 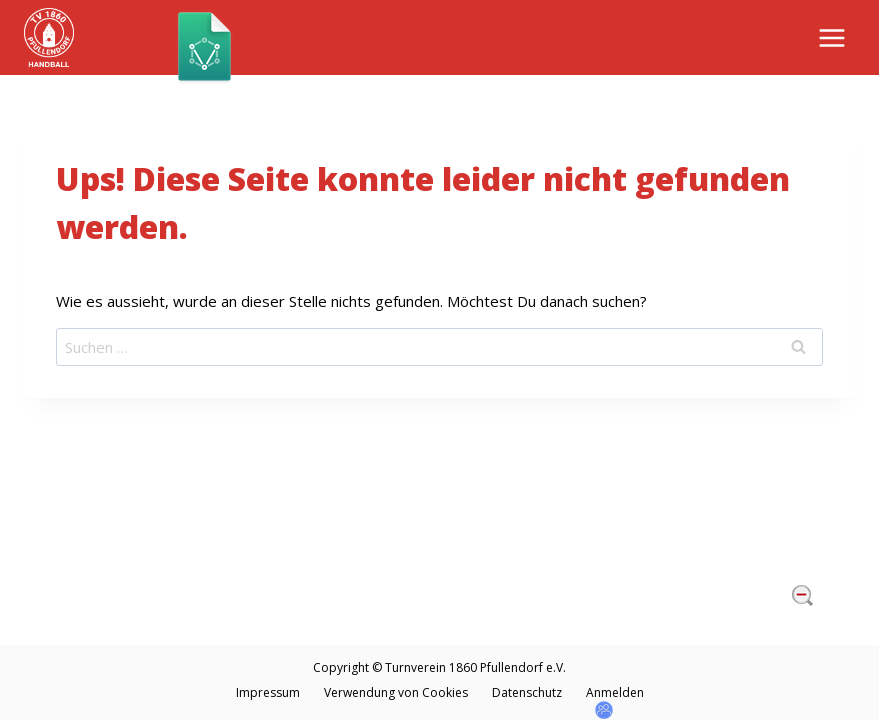 What do you see at coordinates (802, 595) in the screenshot?
I see `zoom out of document view` at bounding box center [802, 595].